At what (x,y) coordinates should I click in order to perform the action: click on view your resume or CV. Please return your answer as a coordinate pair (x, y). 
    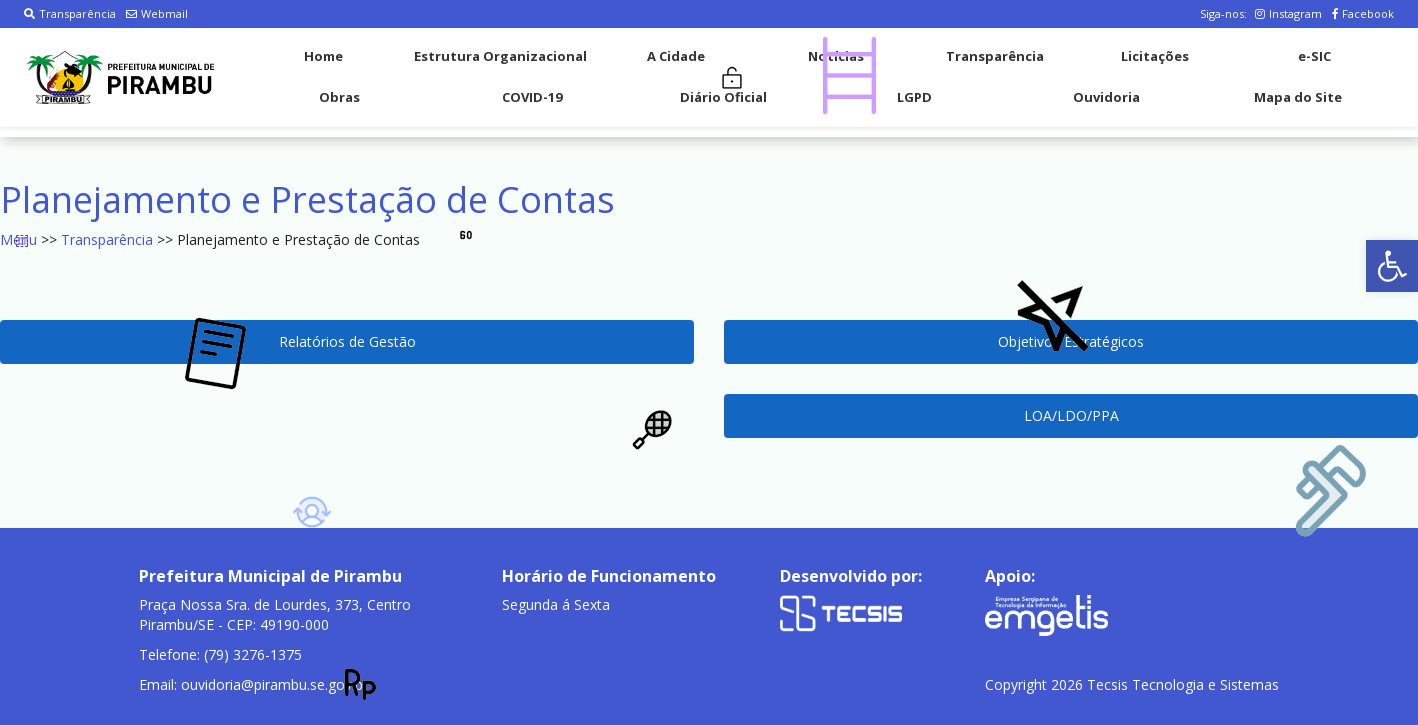
    Looking at the image, I should click on (215, 353).